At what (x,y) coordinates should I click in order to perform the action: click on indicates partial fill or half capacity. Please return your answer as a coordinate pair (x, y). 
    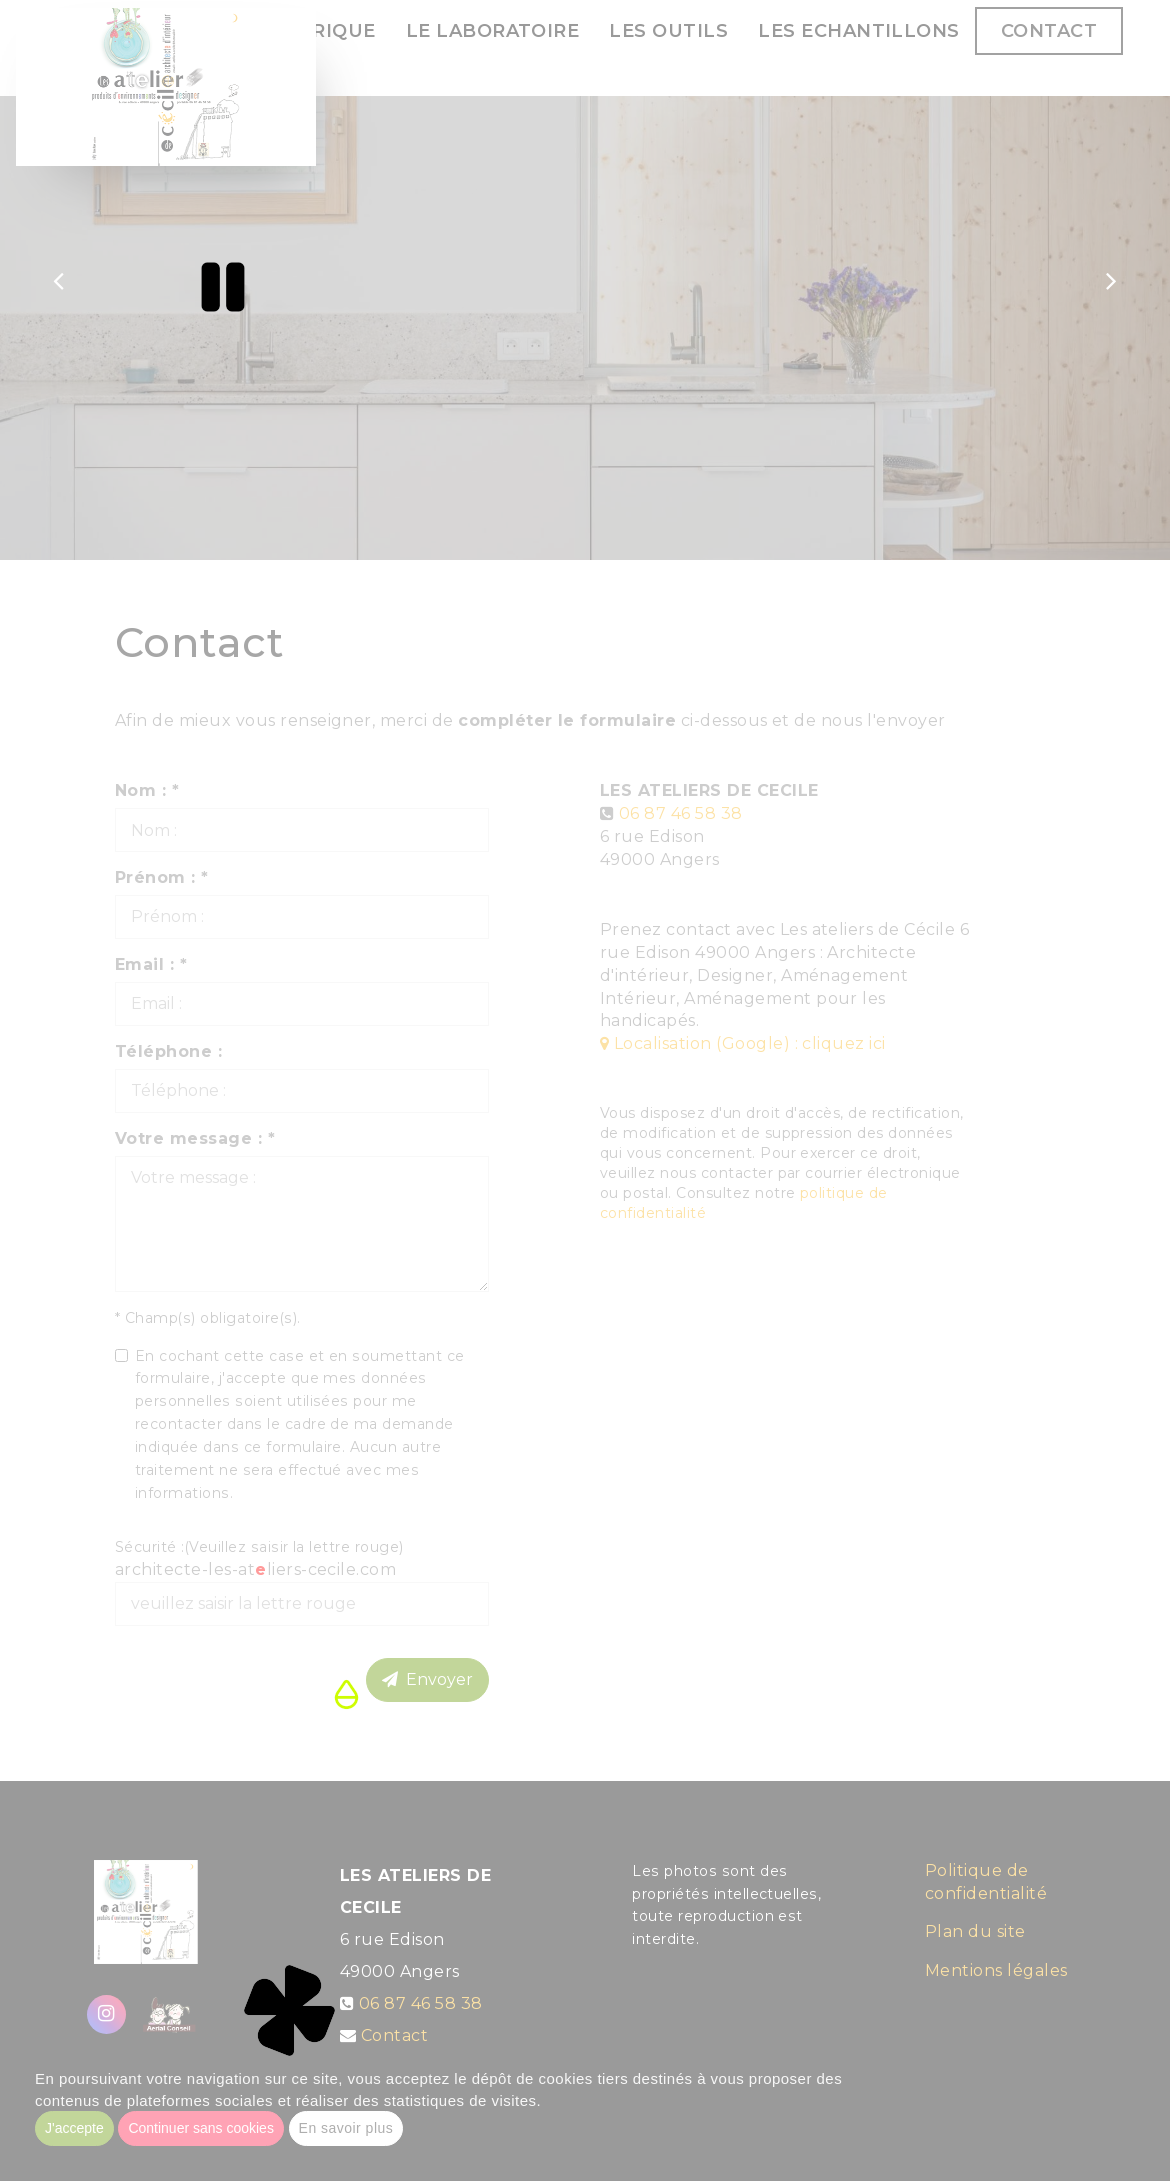
    Looking at the image, I should click on (346, 1694).